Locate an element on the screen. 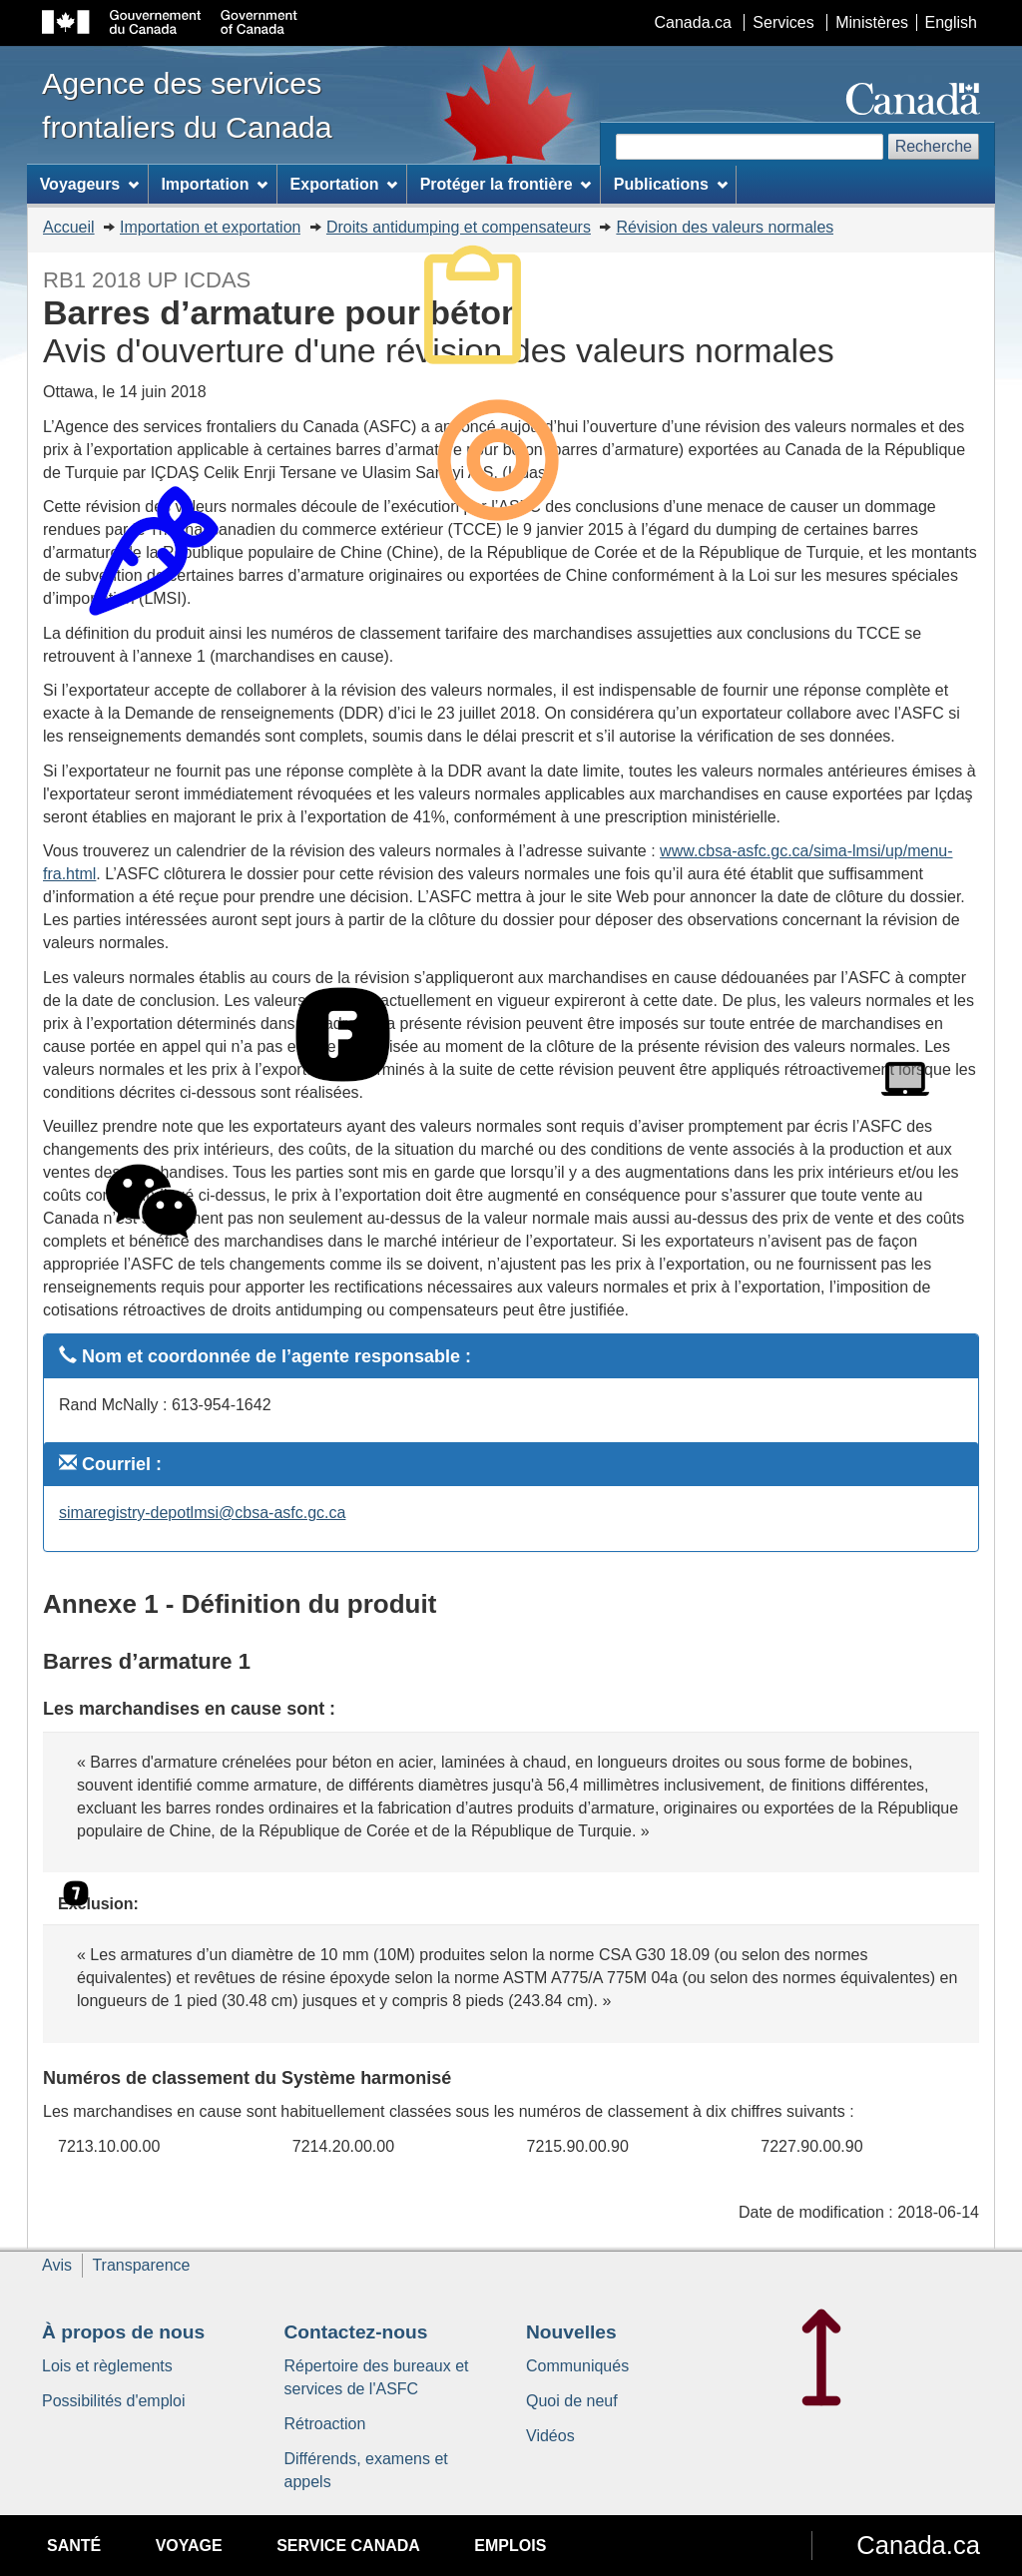 The height and width of the screenshot is (2576, 1022). select a single option from a list is located at coordinates (498, 460).